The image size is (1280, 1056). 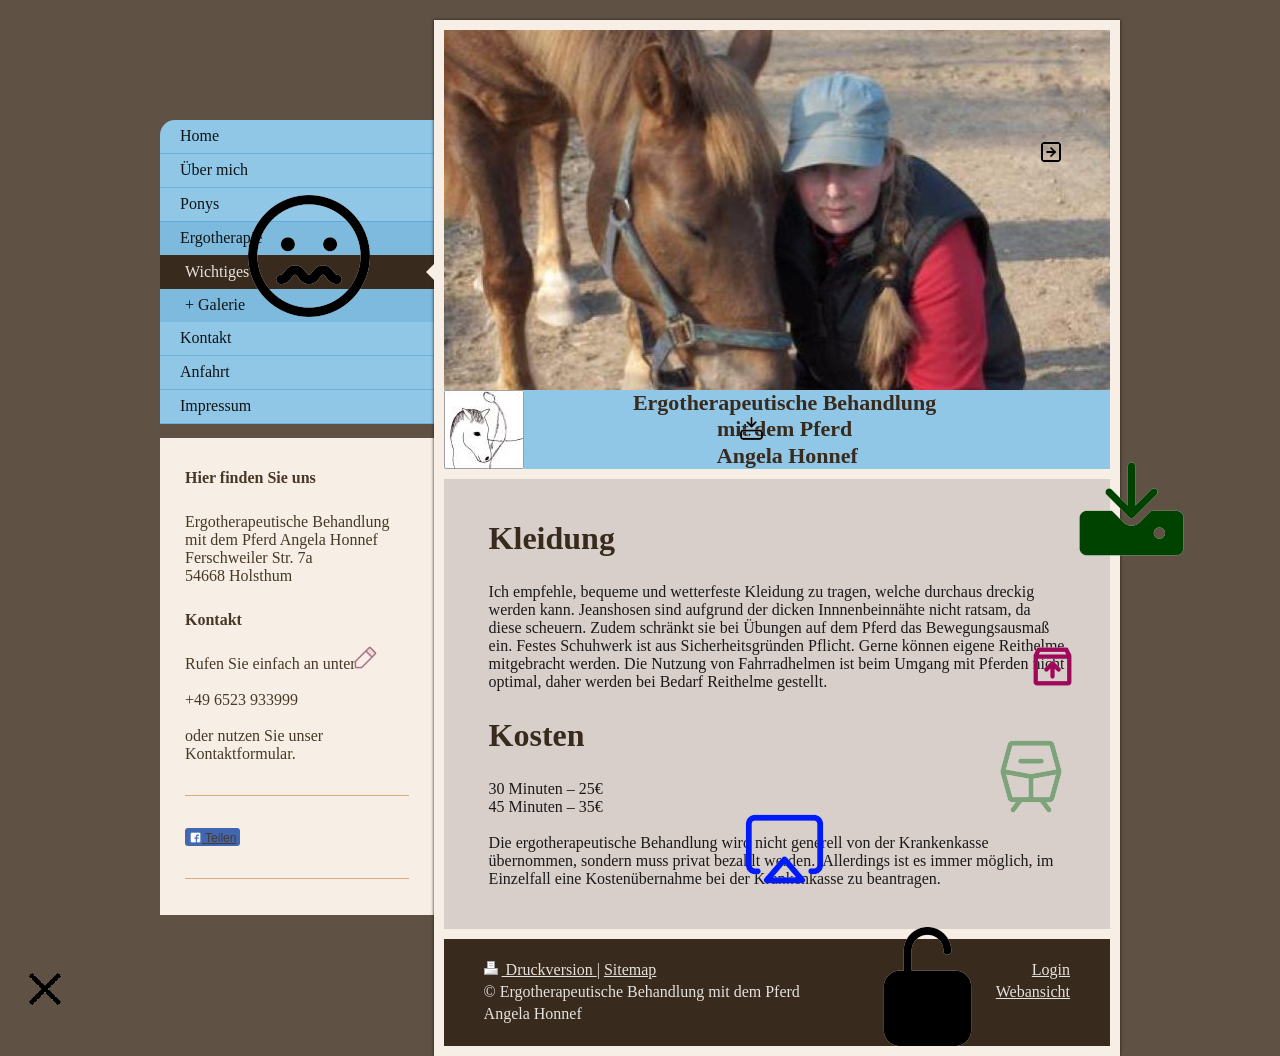 What do you see at coordinates (751, 428) in the screenshot?
I see `download file to local storage` at bounding box center [751, 428].